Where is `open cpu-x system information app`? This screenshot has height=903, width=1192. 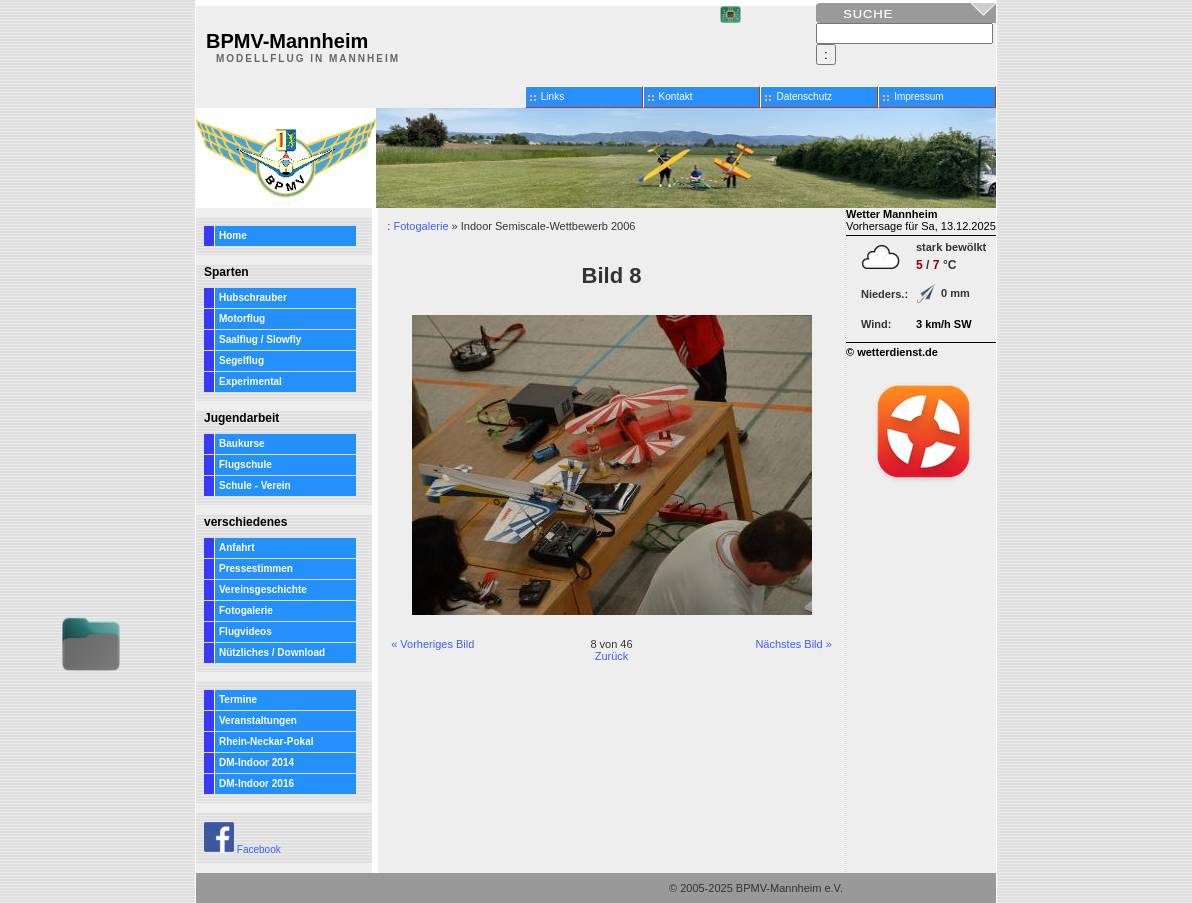
open cpu-x system information app is located at coordinates (730, 14).